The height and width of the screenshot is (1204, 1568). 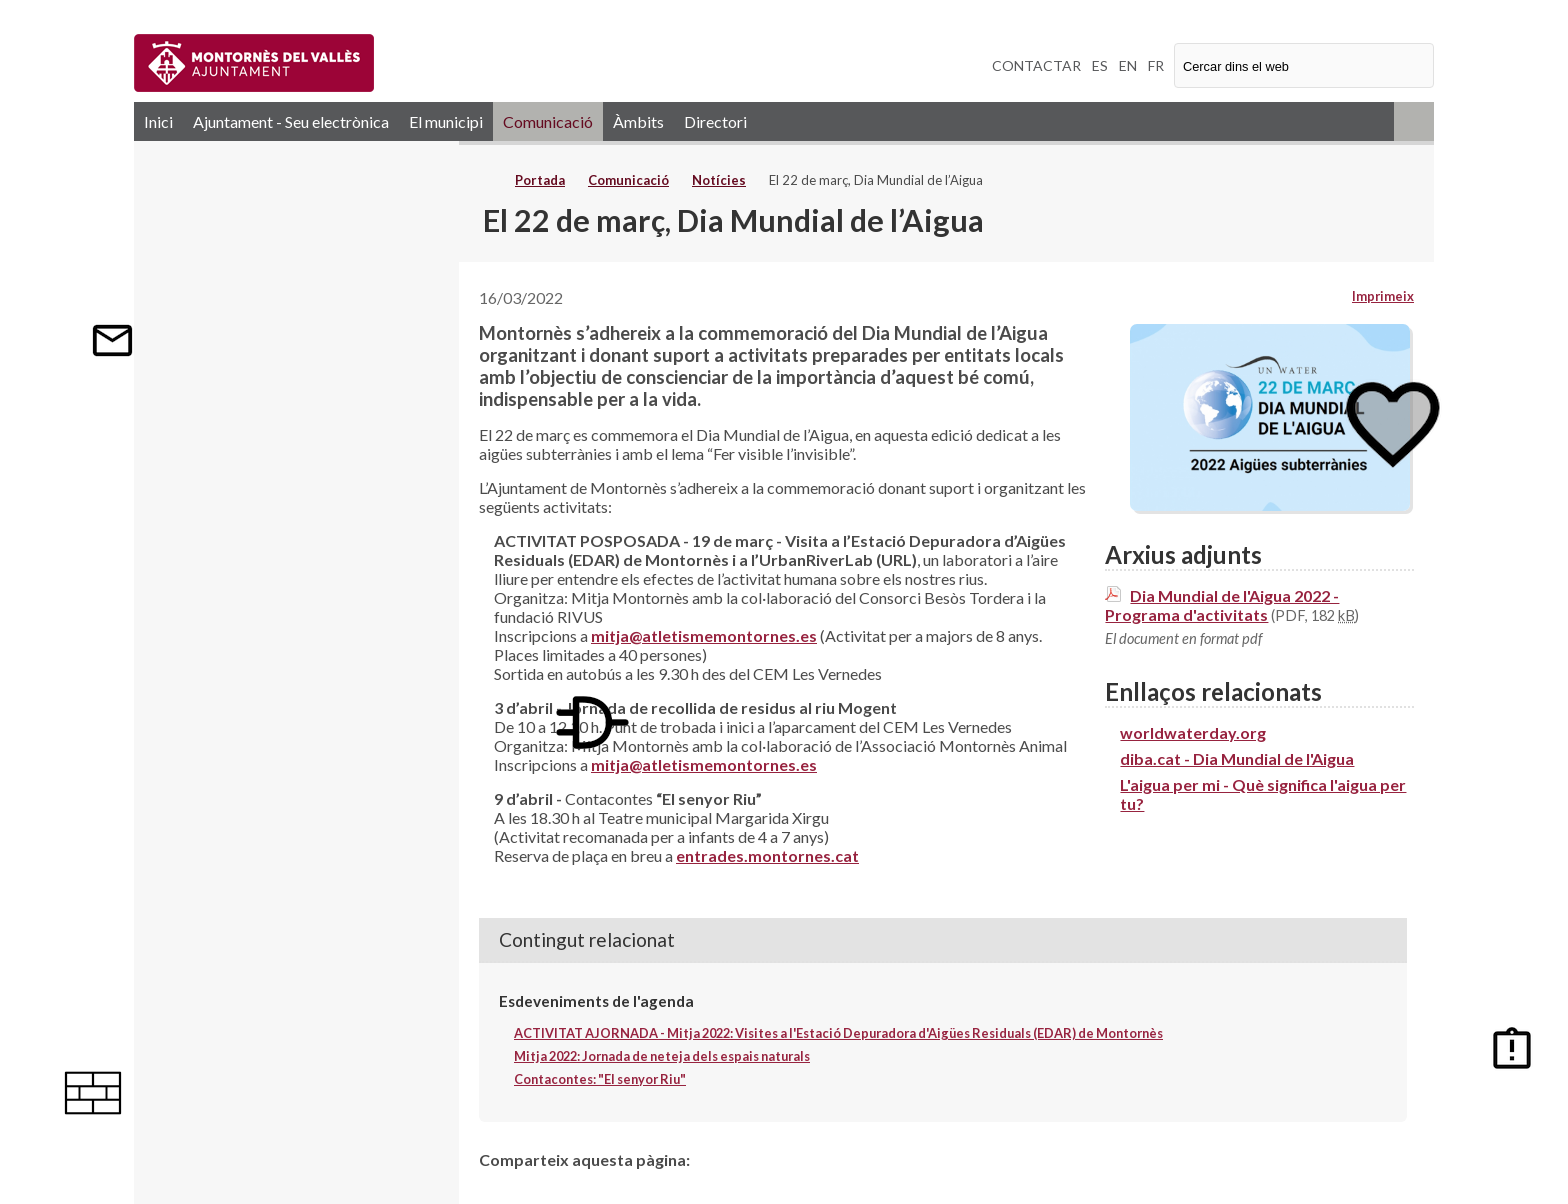 I want to click on view overdue or late assignments, so click(x=1512, y=1050).